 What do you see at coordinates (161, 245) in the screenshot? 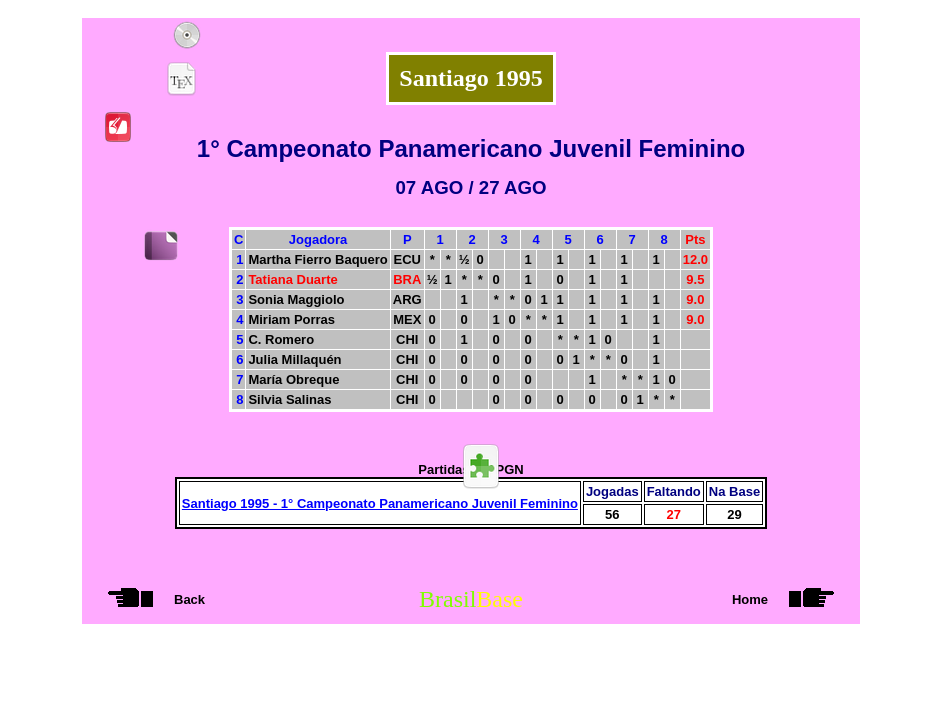
I see `change desktop wallpaper settings` at bounding box center [161, 245].